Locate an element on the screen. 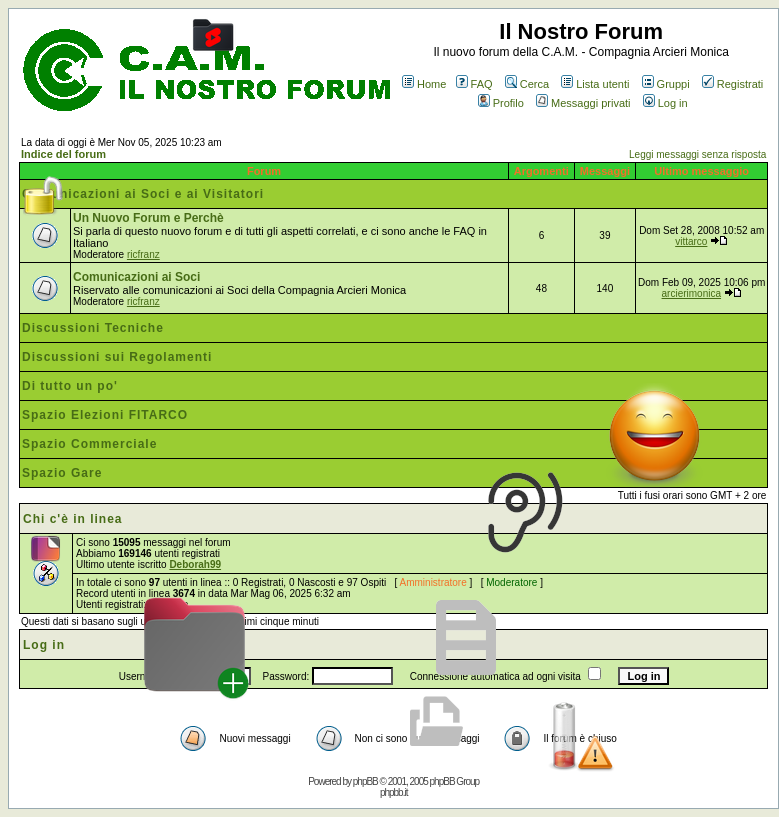 Image resolution: width=779 pixels, height=817 pixels. open folder containing youtube shorts downloads is located at coordinates (213, 36).